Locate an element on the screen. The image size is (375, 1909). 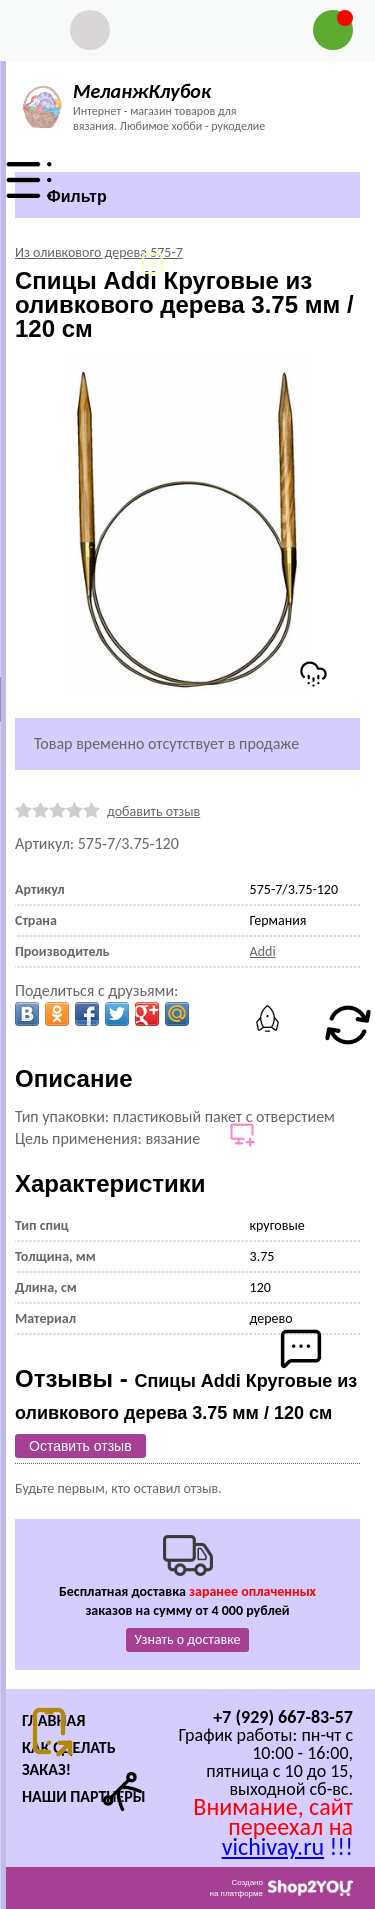
sync data across devices is located at coordinates (348, 1025).